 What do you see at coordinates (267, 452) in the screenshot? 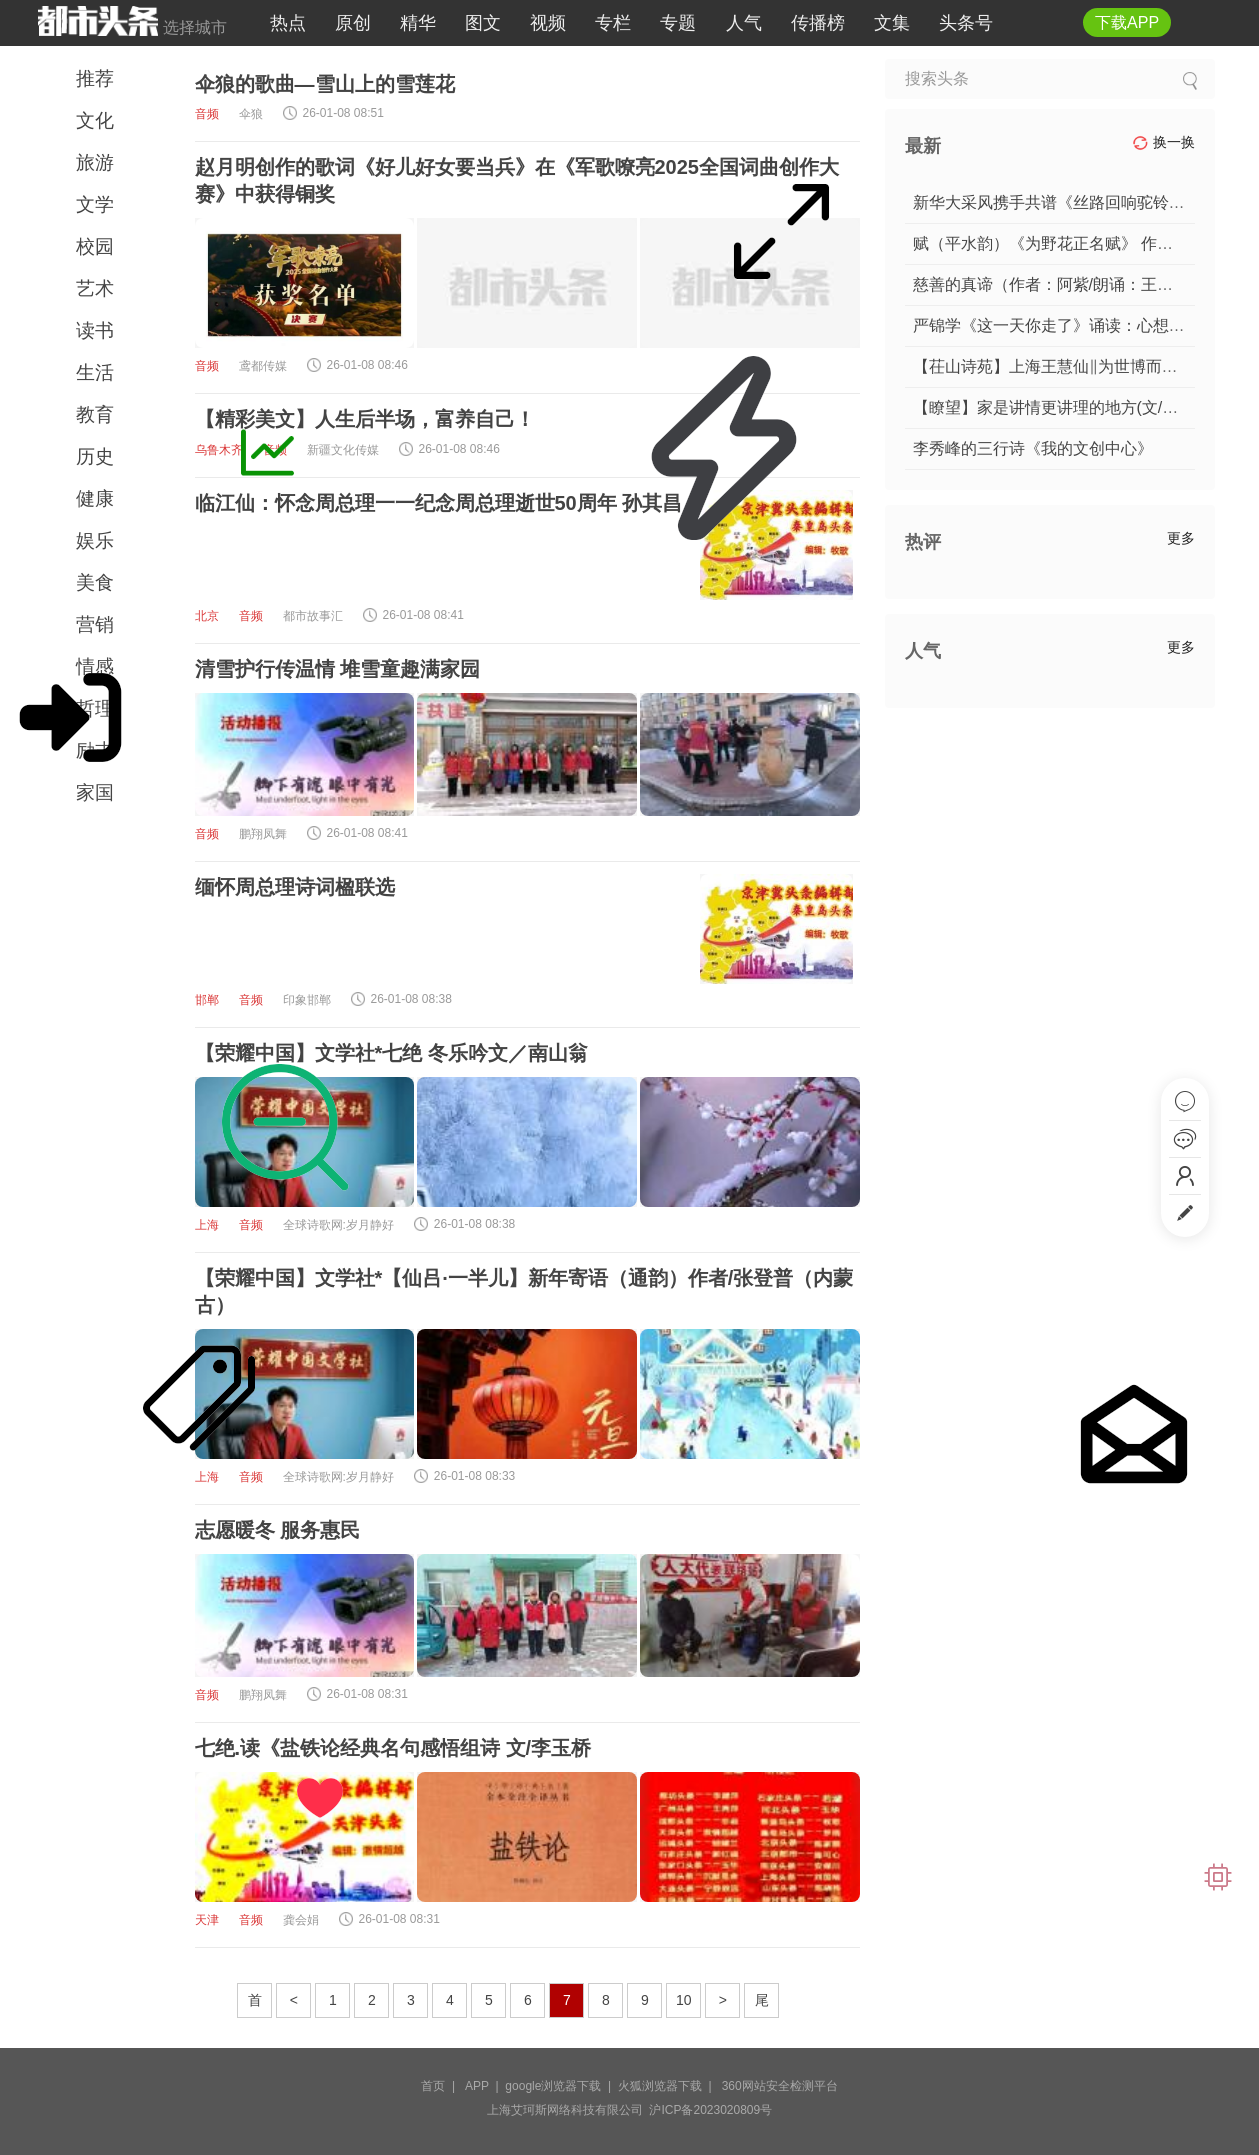
I see `view analytics or statistics` at bounding box center [267, 452].